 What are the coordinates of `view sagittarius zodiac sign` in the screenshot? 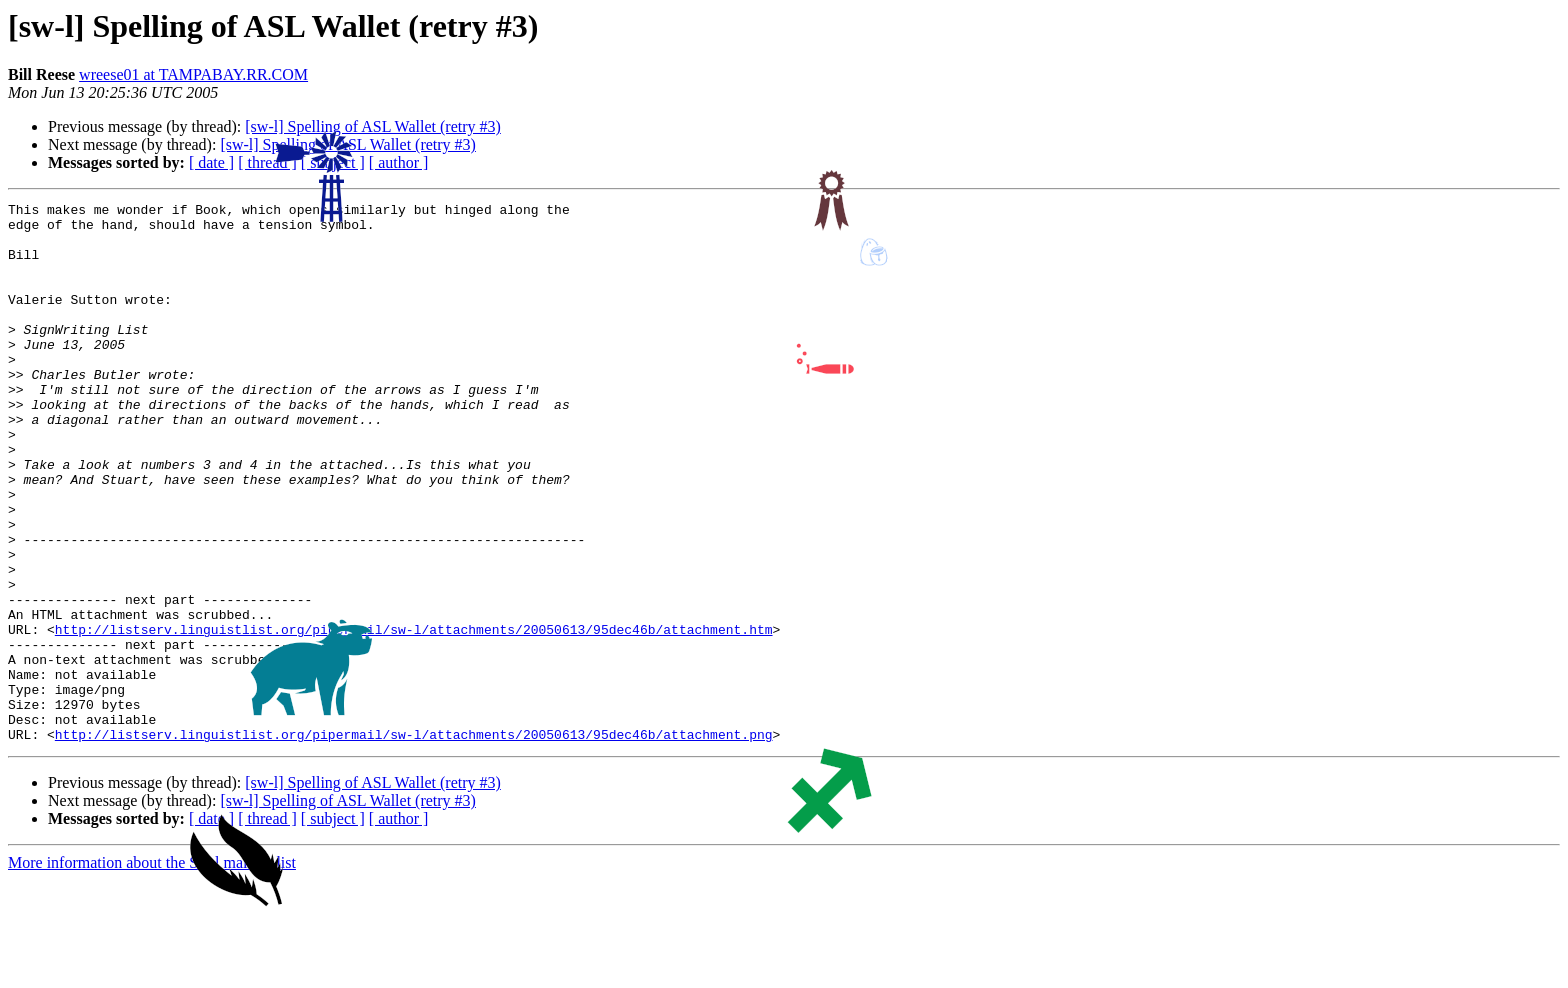 It's located at (830, 791).